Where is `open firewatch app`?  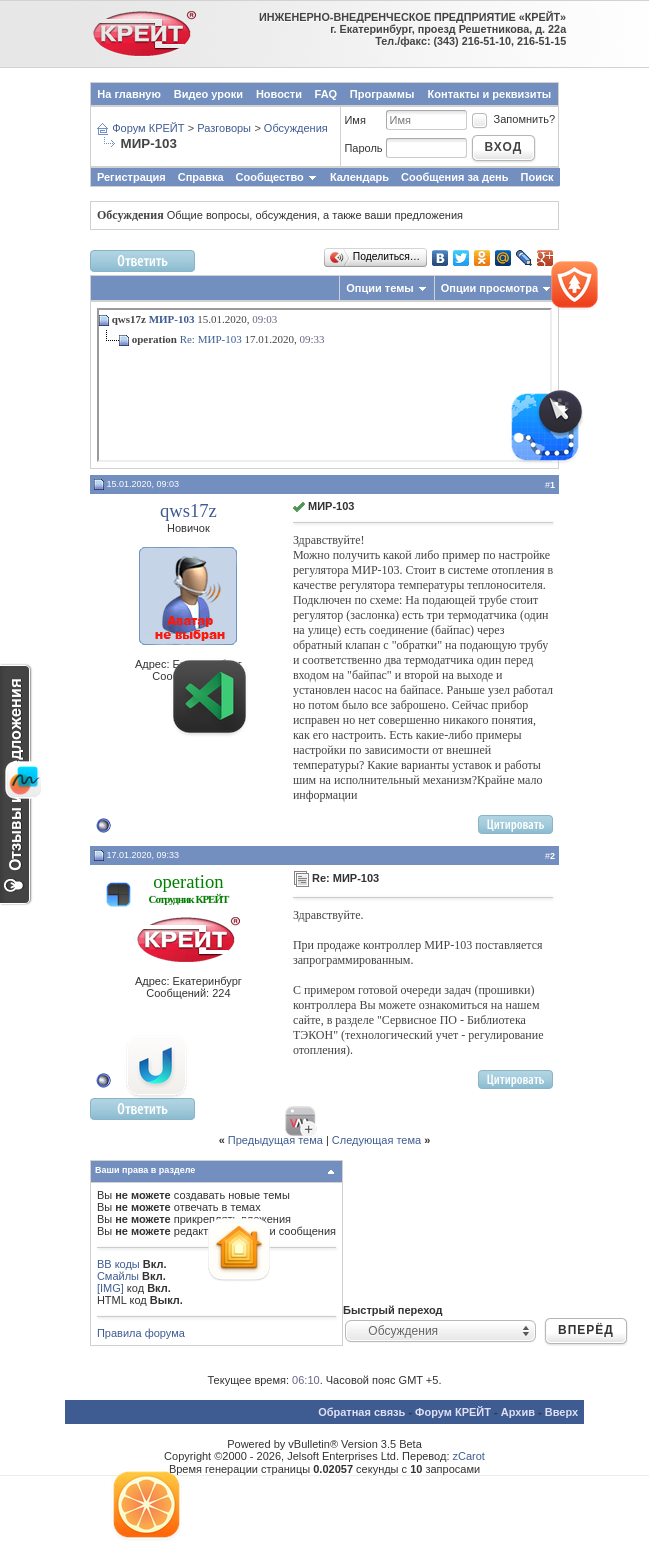
open firewatch app is located at coordinates (574, 284).